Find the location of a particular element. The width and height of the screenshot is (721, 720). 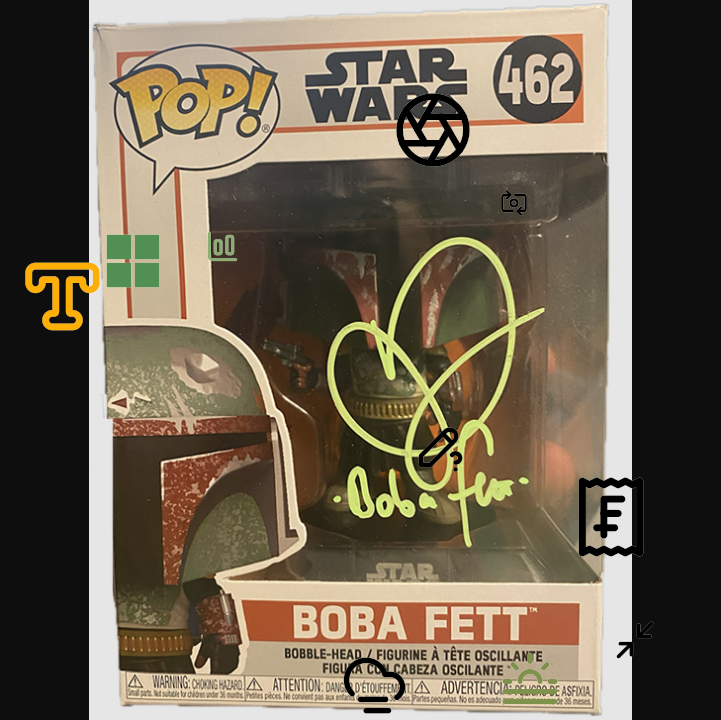

view items in grid layout is located at coordinates (133, 261).